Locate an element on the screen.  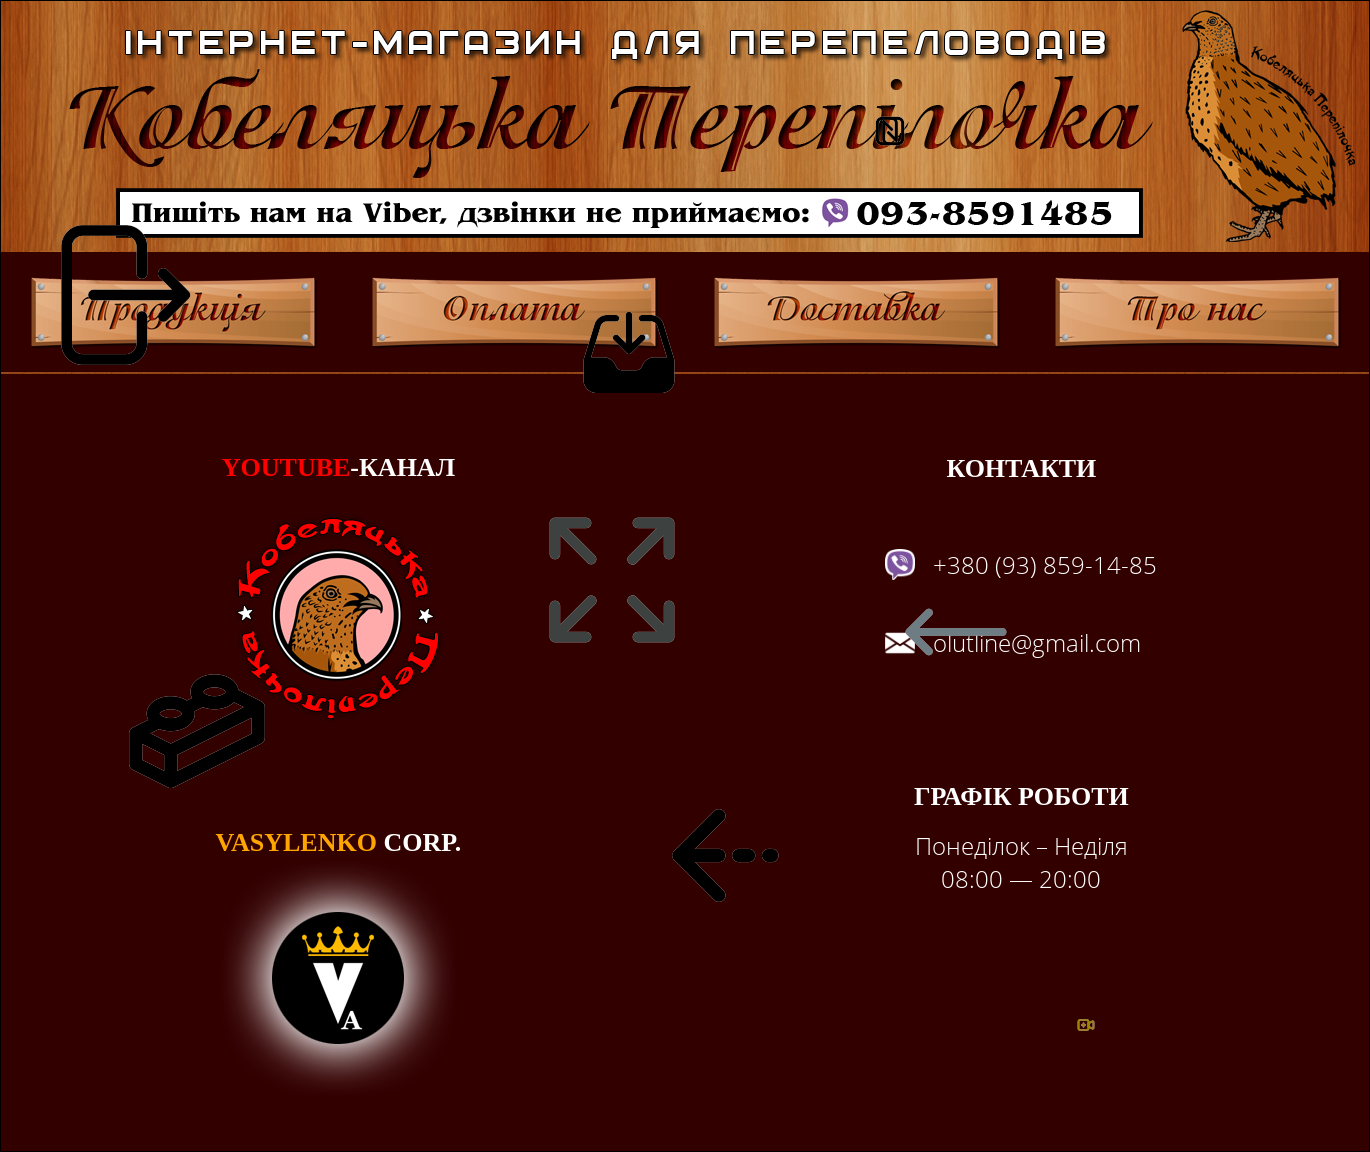
go back to the previous screen is located at coordinates (956, 632).